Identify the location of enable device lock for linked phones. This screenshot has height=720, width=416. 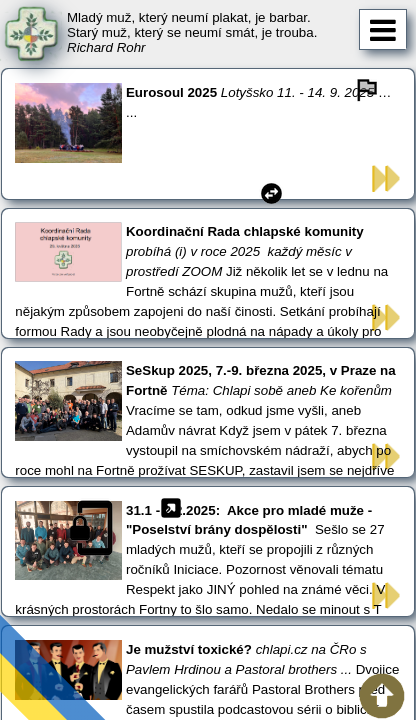
(90, 528).